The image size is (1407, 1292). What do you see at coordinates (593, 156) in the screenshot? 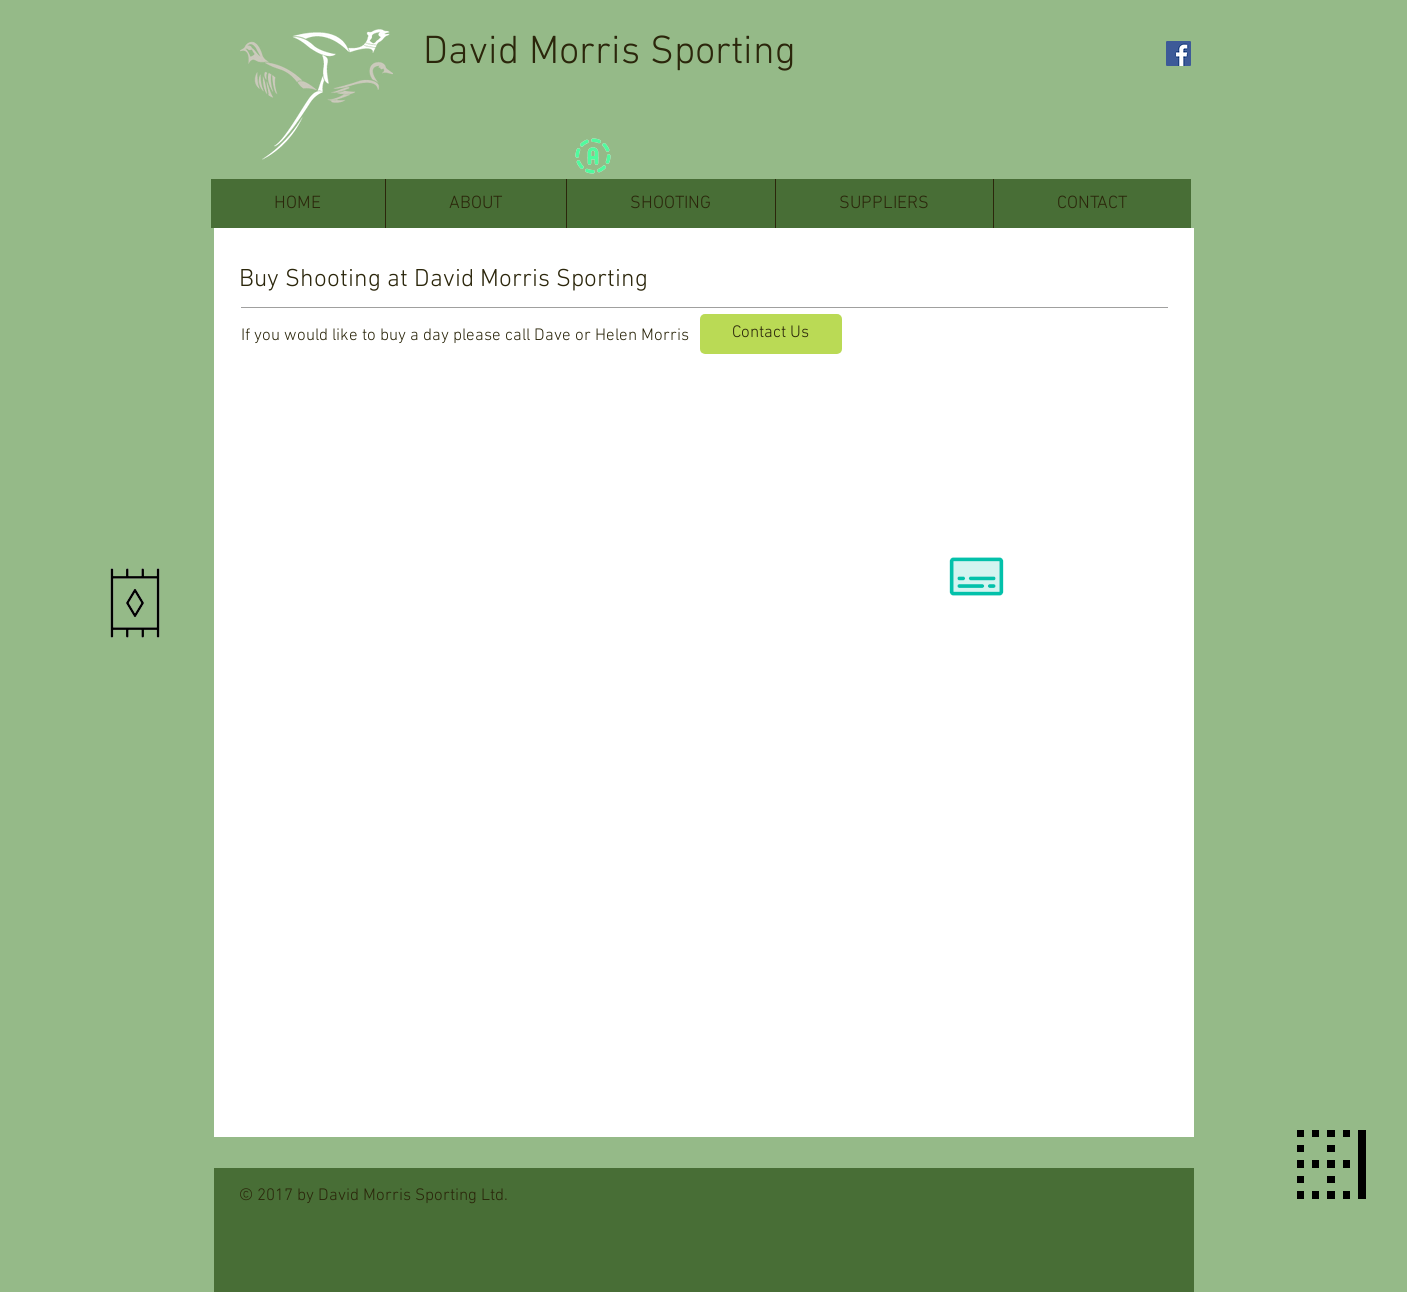
I see `indicates a draft or pending annotation` at bounding box center [593, 156].